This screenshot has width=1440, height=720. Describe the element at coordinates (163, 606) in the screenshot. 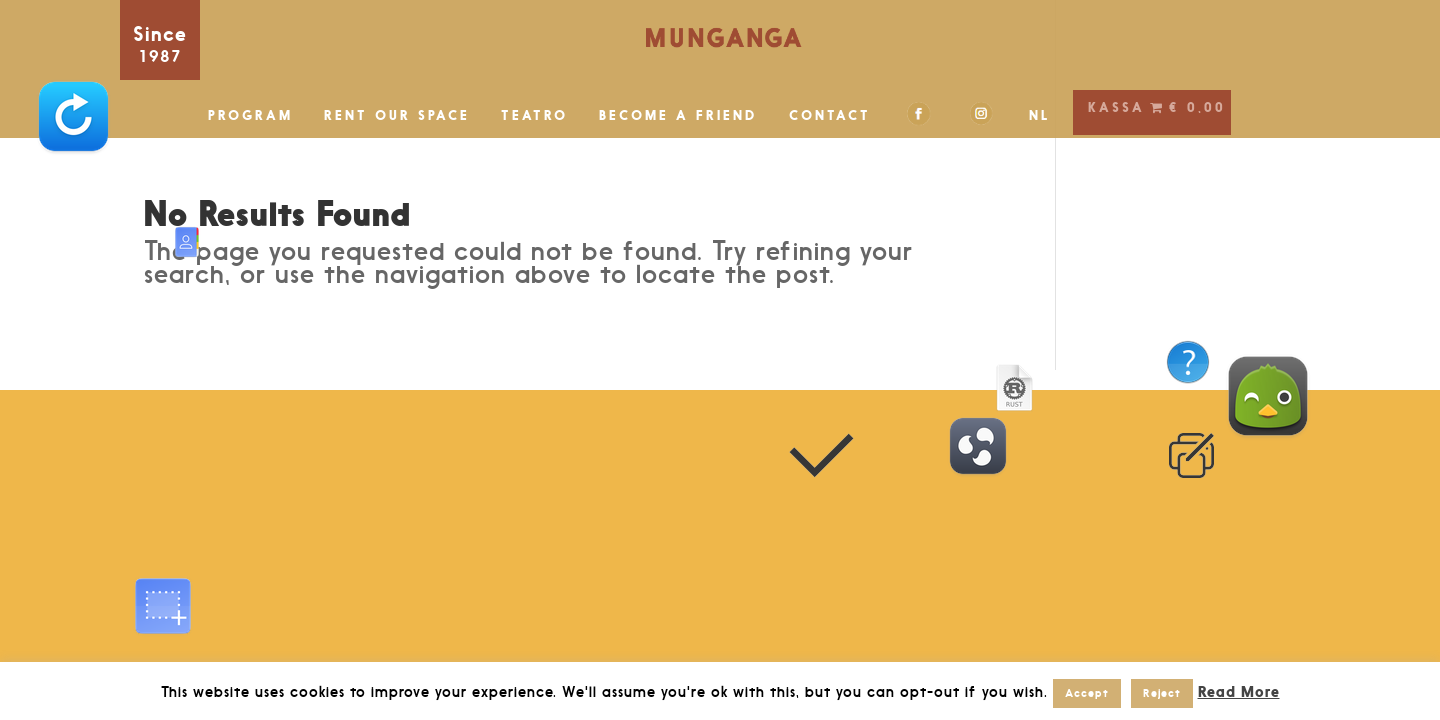

I see `take a screenshot` at that location.